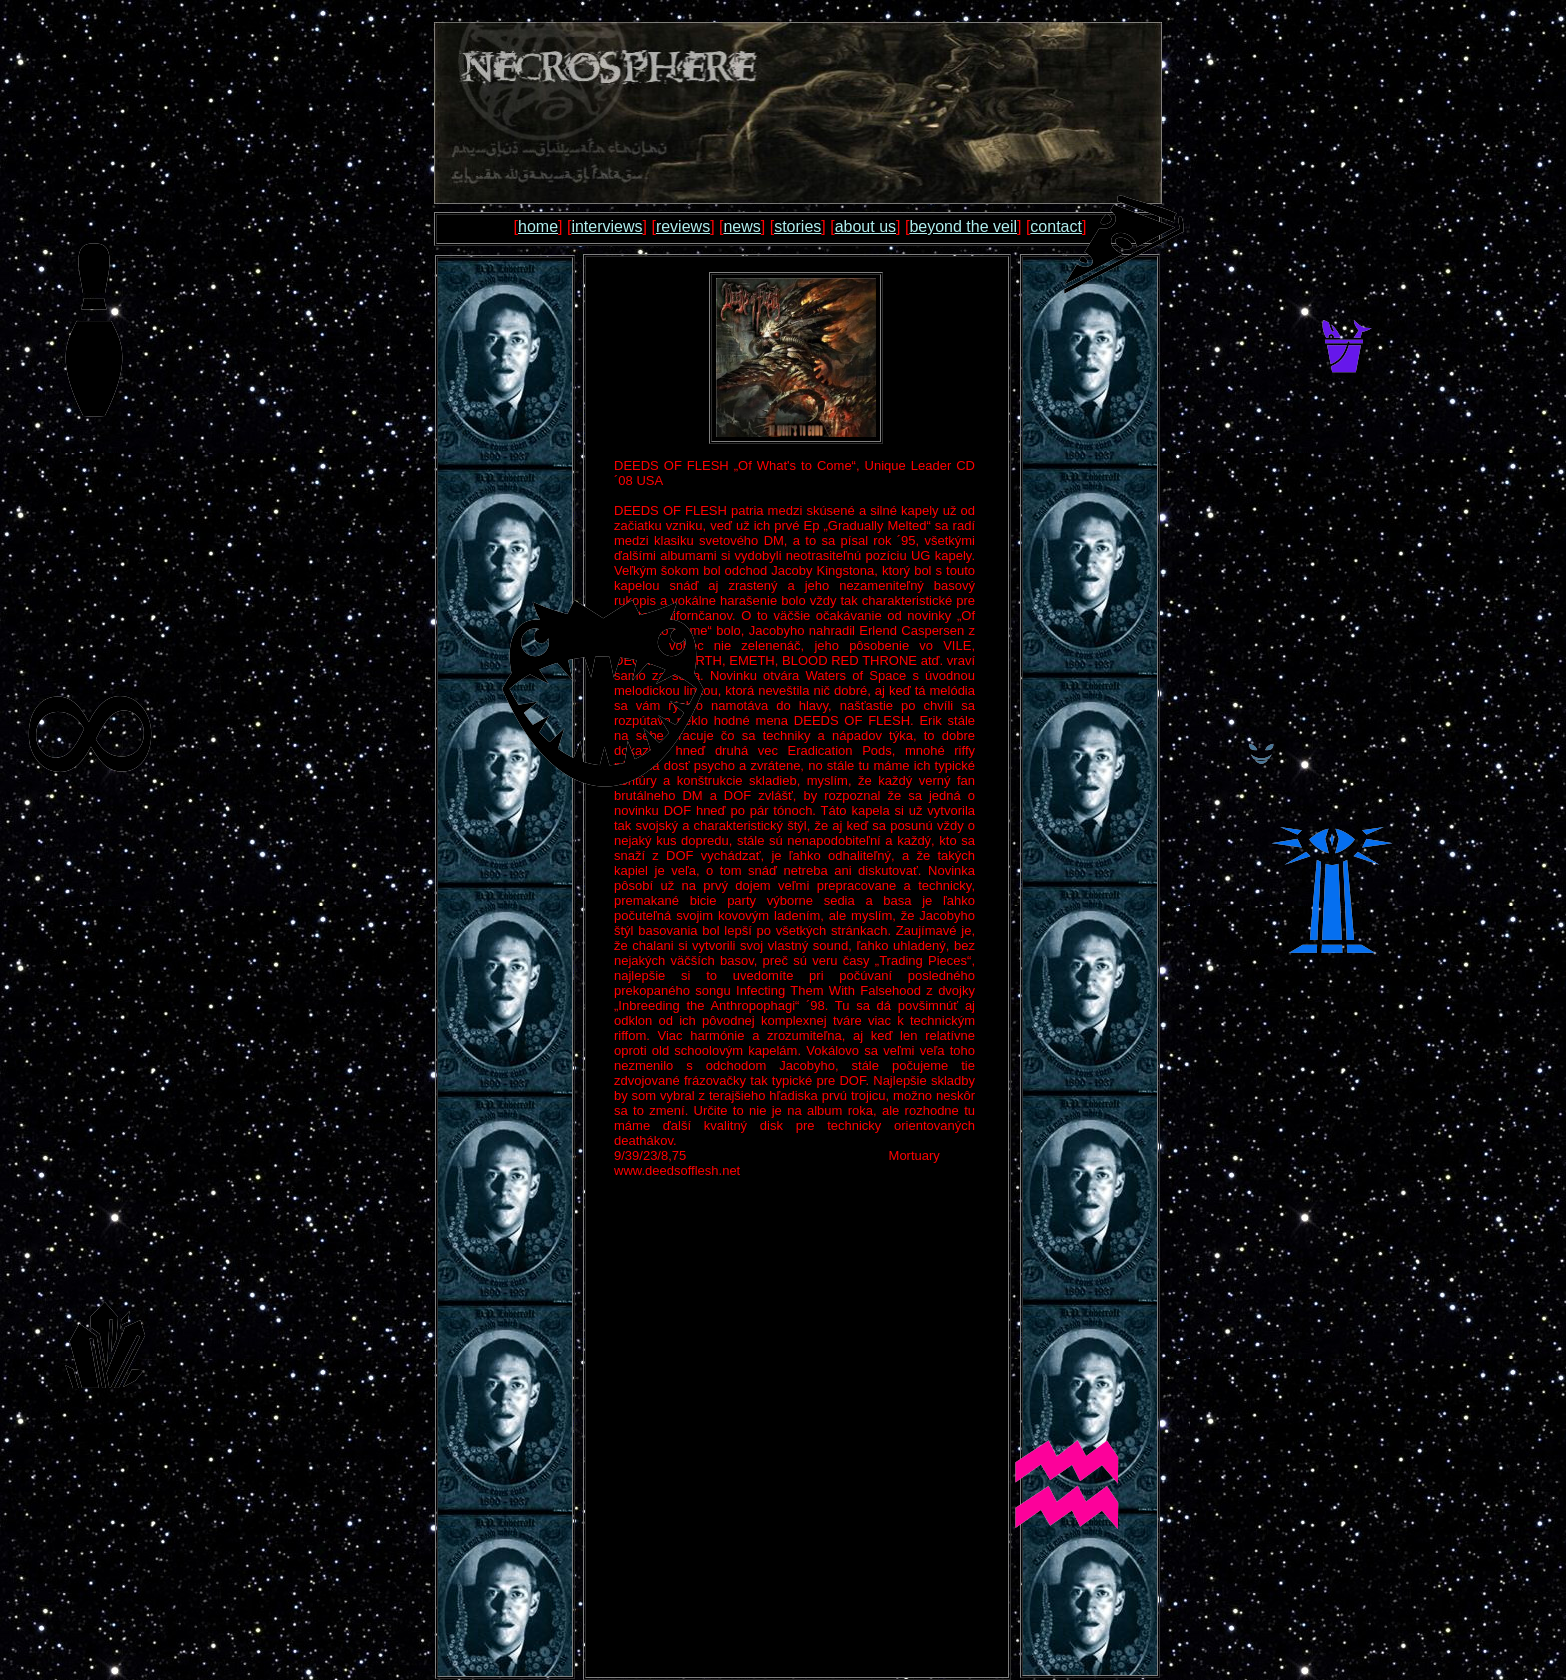 This screenshot has height=1680, width=1566. What do you see at coordinates (1261, 753) in the screenshot?
I see `indicates a mischievous or cunning character trait` at bounding box center [1261, 753].